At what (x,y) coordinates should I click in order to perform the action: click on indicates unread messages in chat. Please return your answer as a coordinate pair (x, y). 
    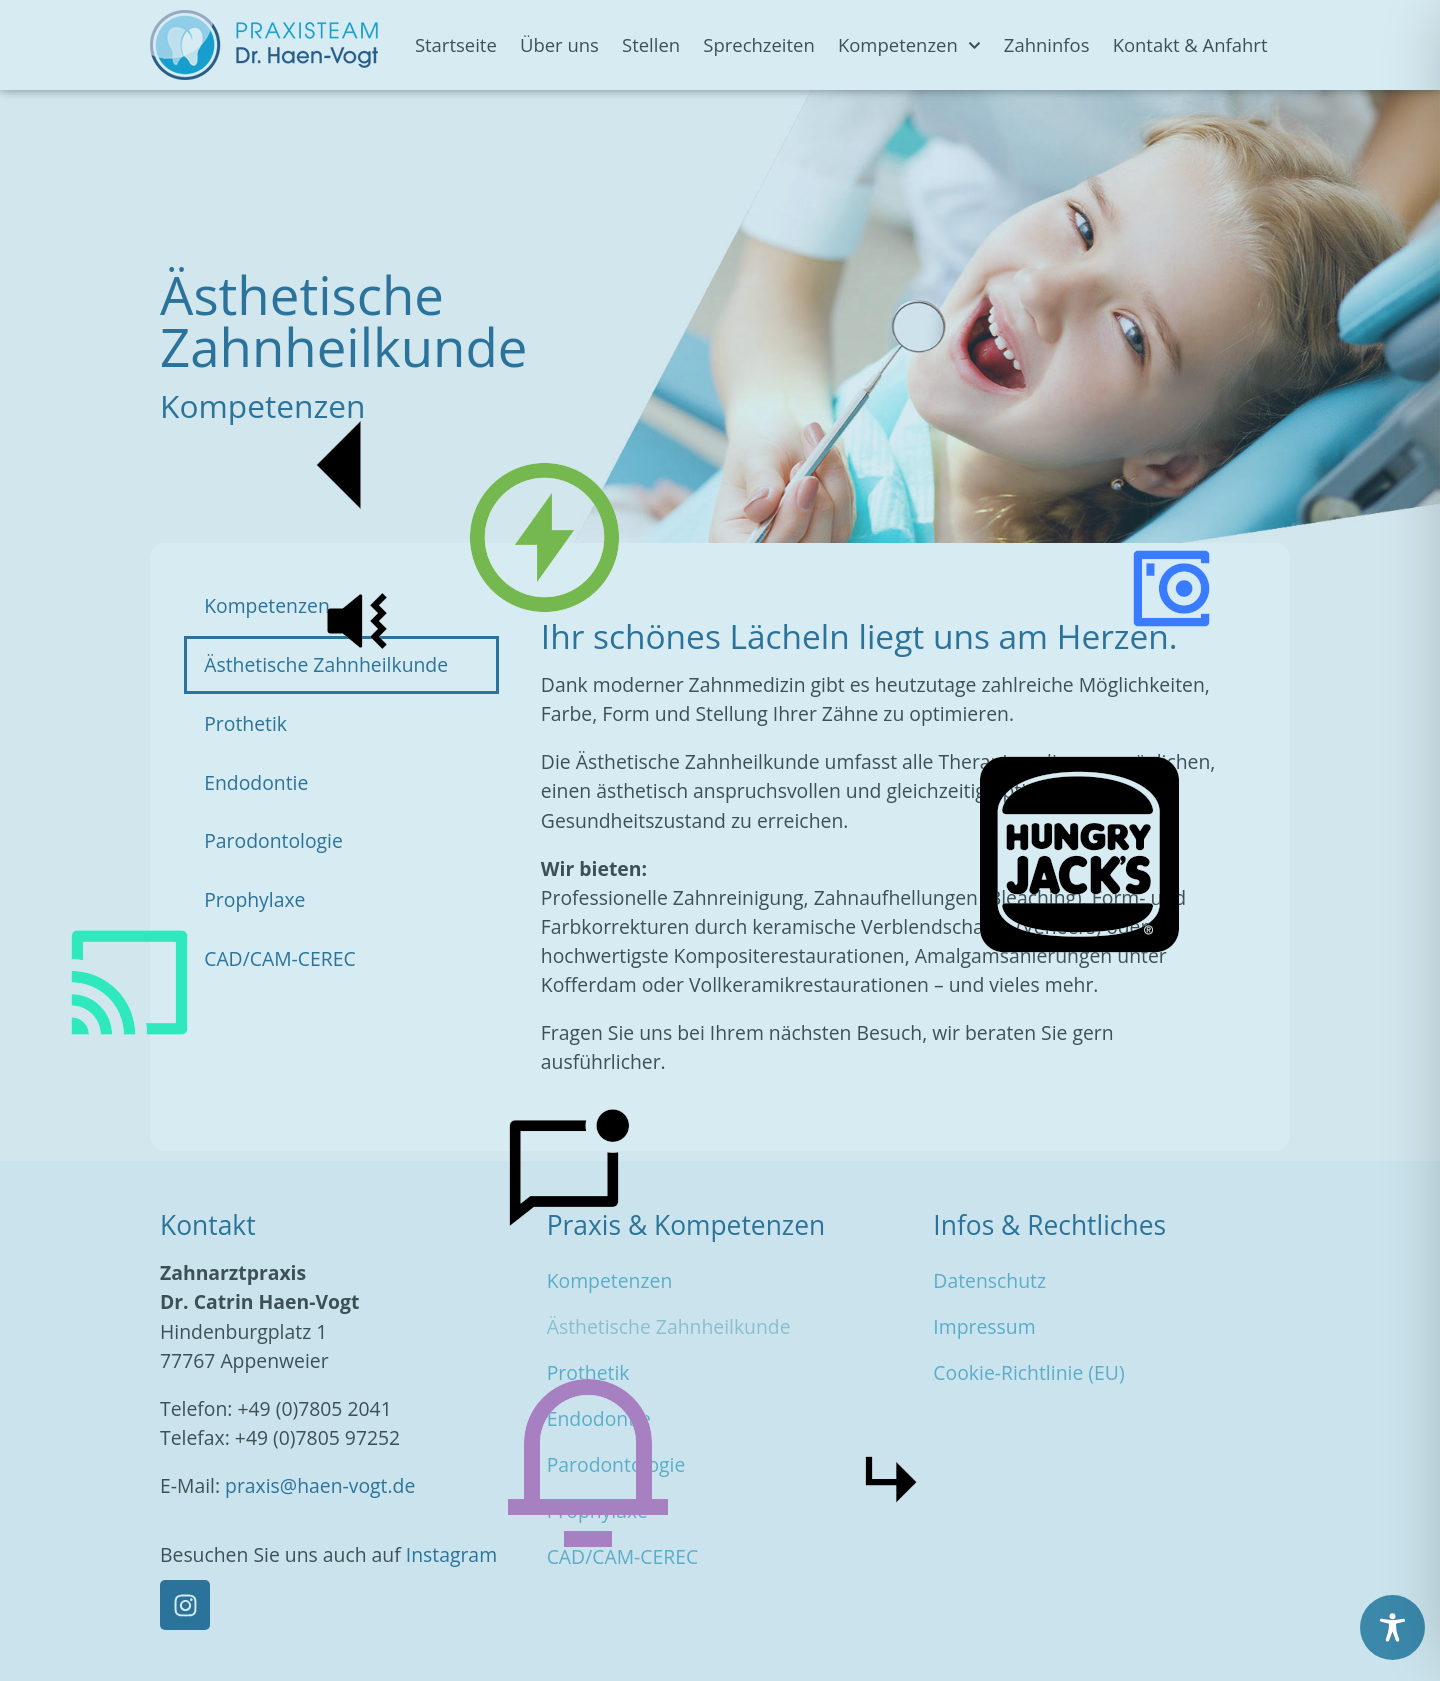
    Looking at the image, I should click on (564, 1169).